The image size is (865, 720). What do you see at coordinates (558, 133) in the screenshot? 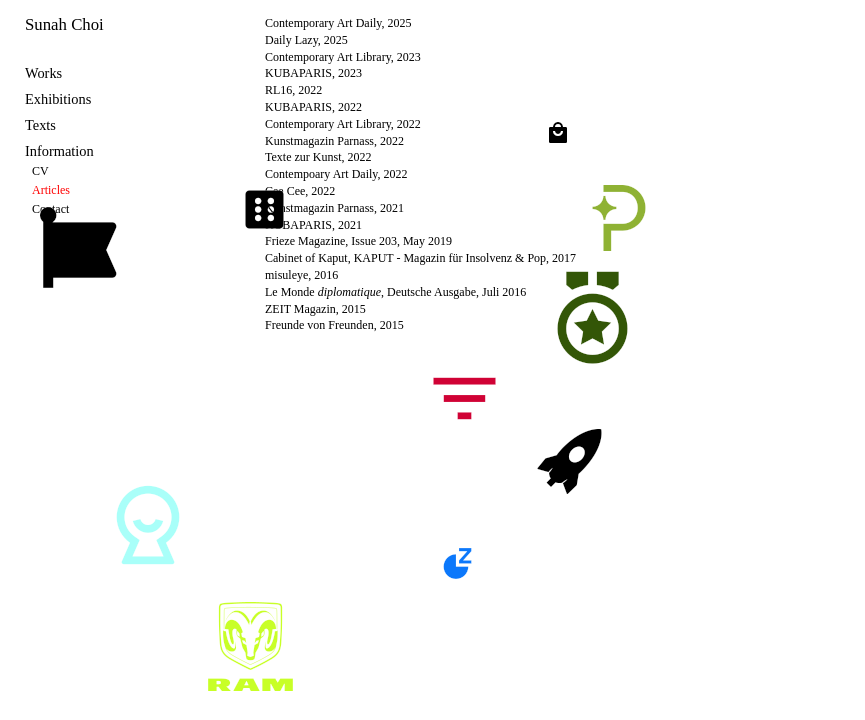
I see `view your shopping bag` at bounding box center [558, 133].